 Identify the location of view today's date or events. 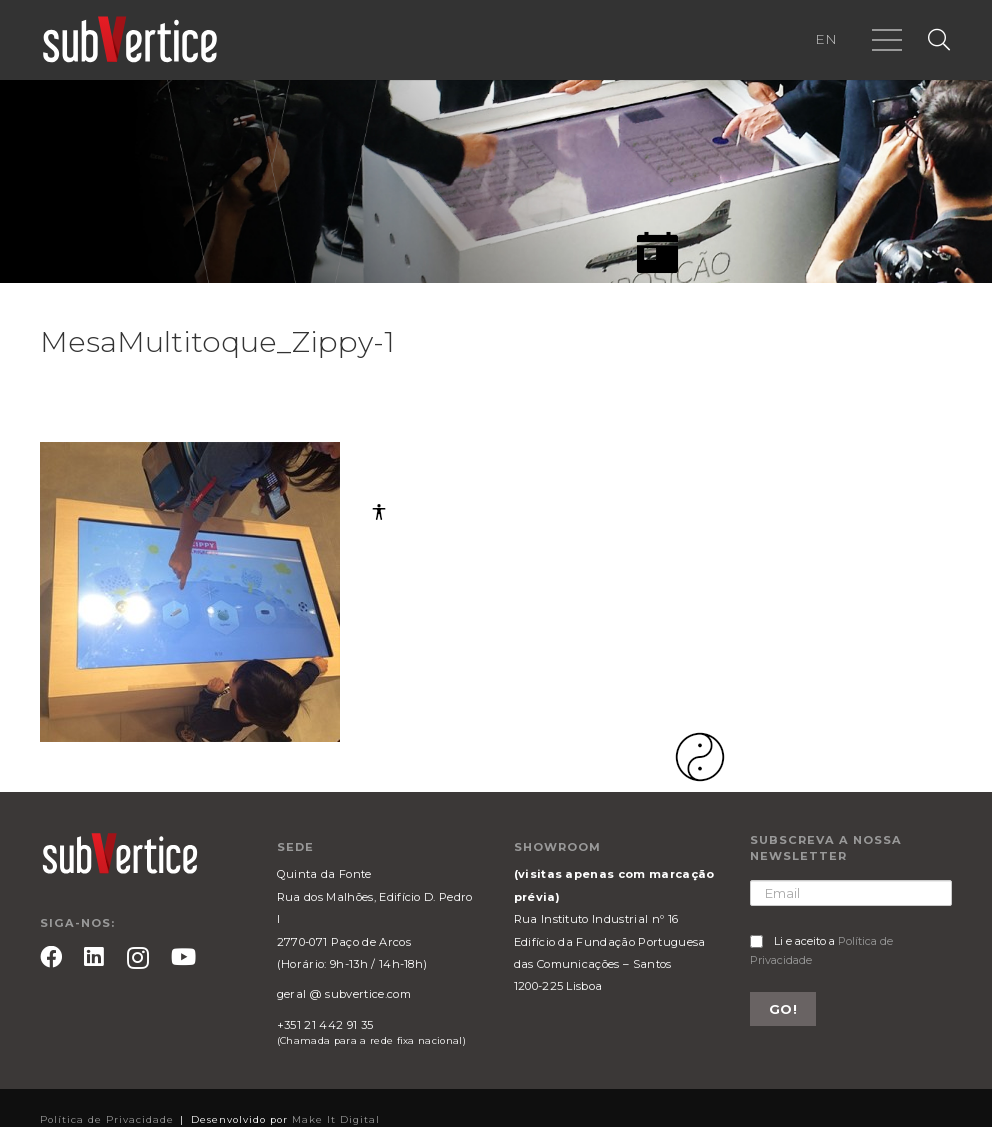
(657, 252).